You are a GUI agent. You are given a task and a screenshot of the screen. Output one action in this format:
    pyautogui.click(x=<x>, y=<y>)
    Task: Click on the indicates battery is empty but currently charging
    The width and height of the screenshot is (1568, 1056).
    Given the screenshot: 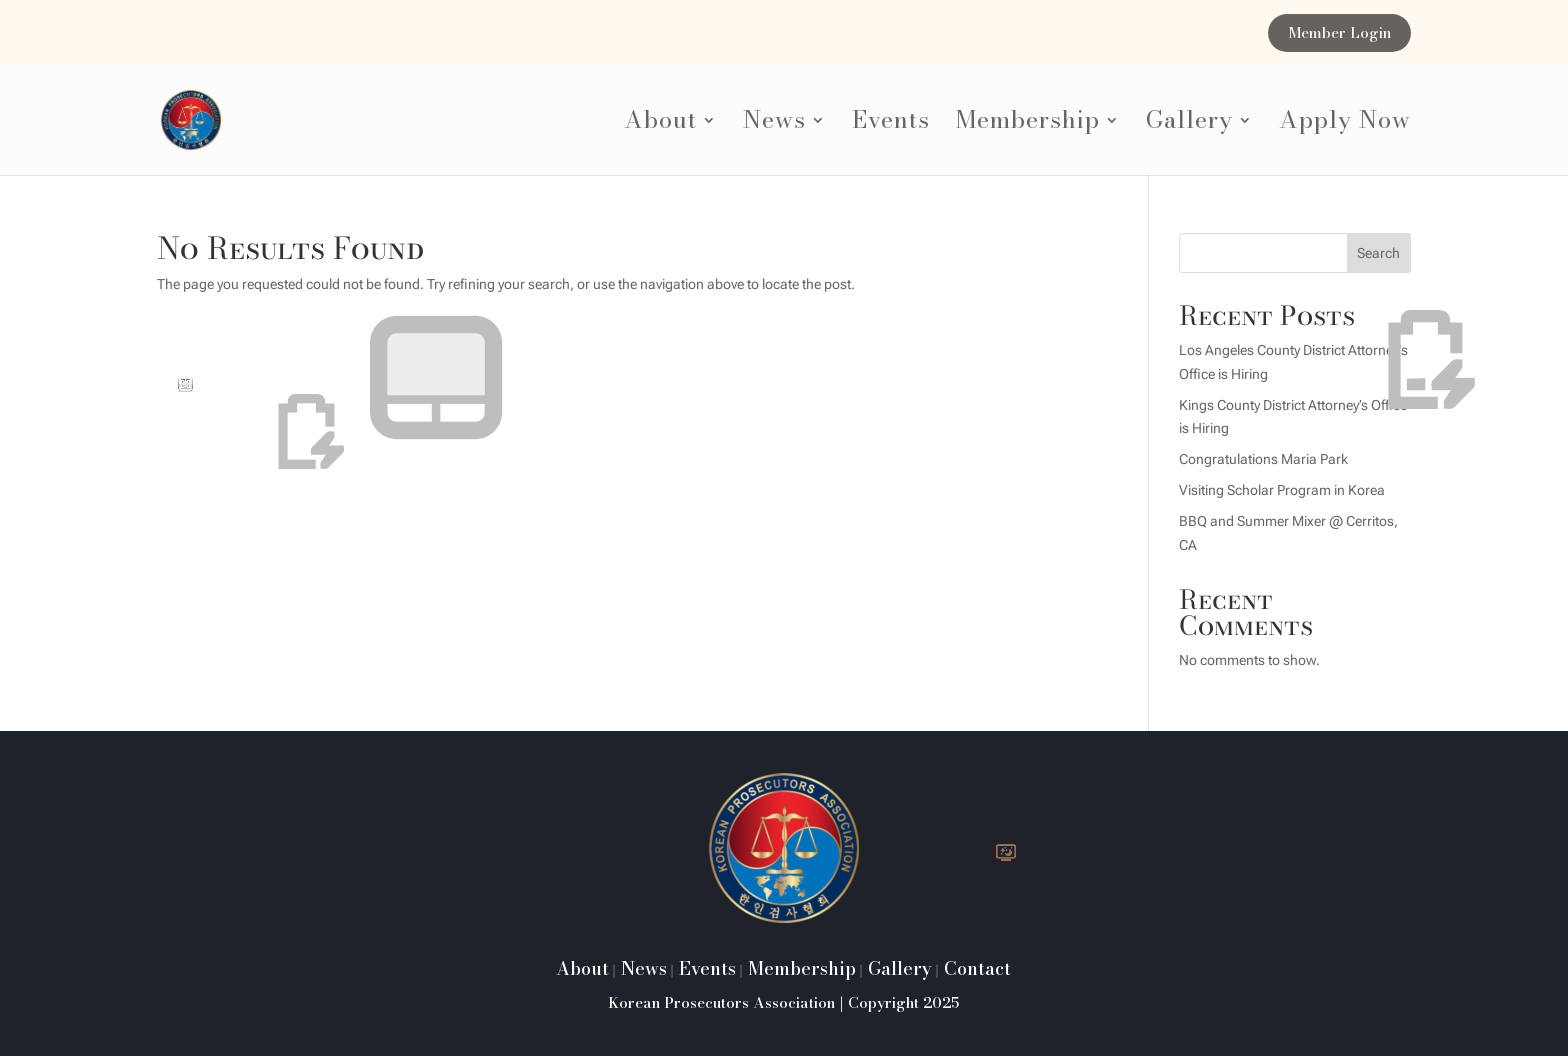 What is the action you would take?
    pyautogui.click(x=306, y=431)
    